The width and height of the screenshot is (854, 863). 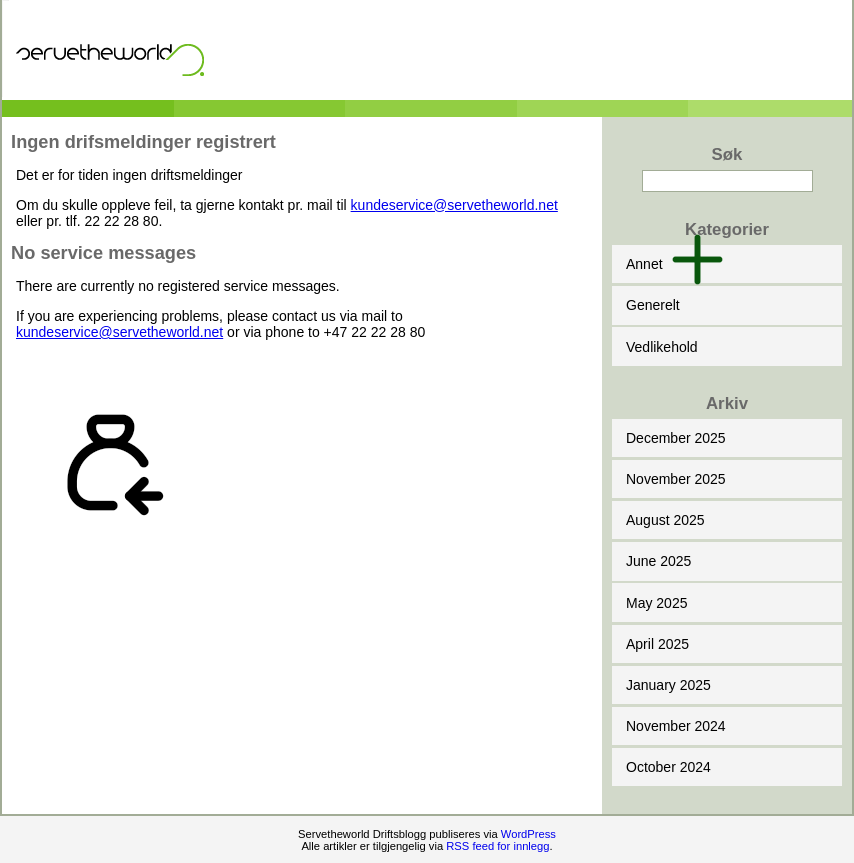 What do you see at coordinates (697, 259) in the screenshot?
I see `add a new item` at bounding box center [697, 259].